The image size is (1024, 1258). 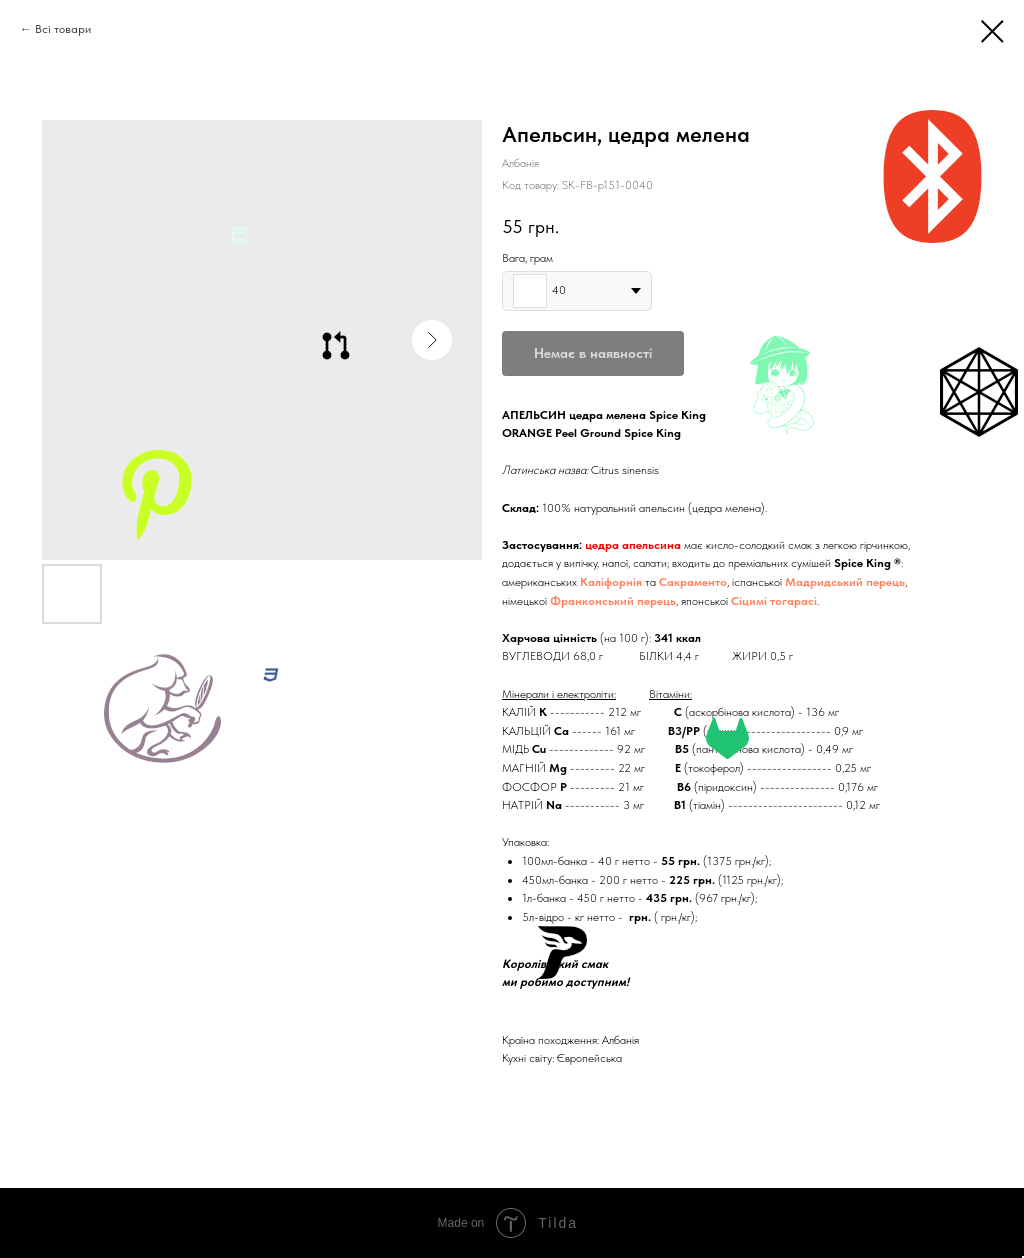 I want to click on view or manage git pull requests, so click(x=336, y=346).